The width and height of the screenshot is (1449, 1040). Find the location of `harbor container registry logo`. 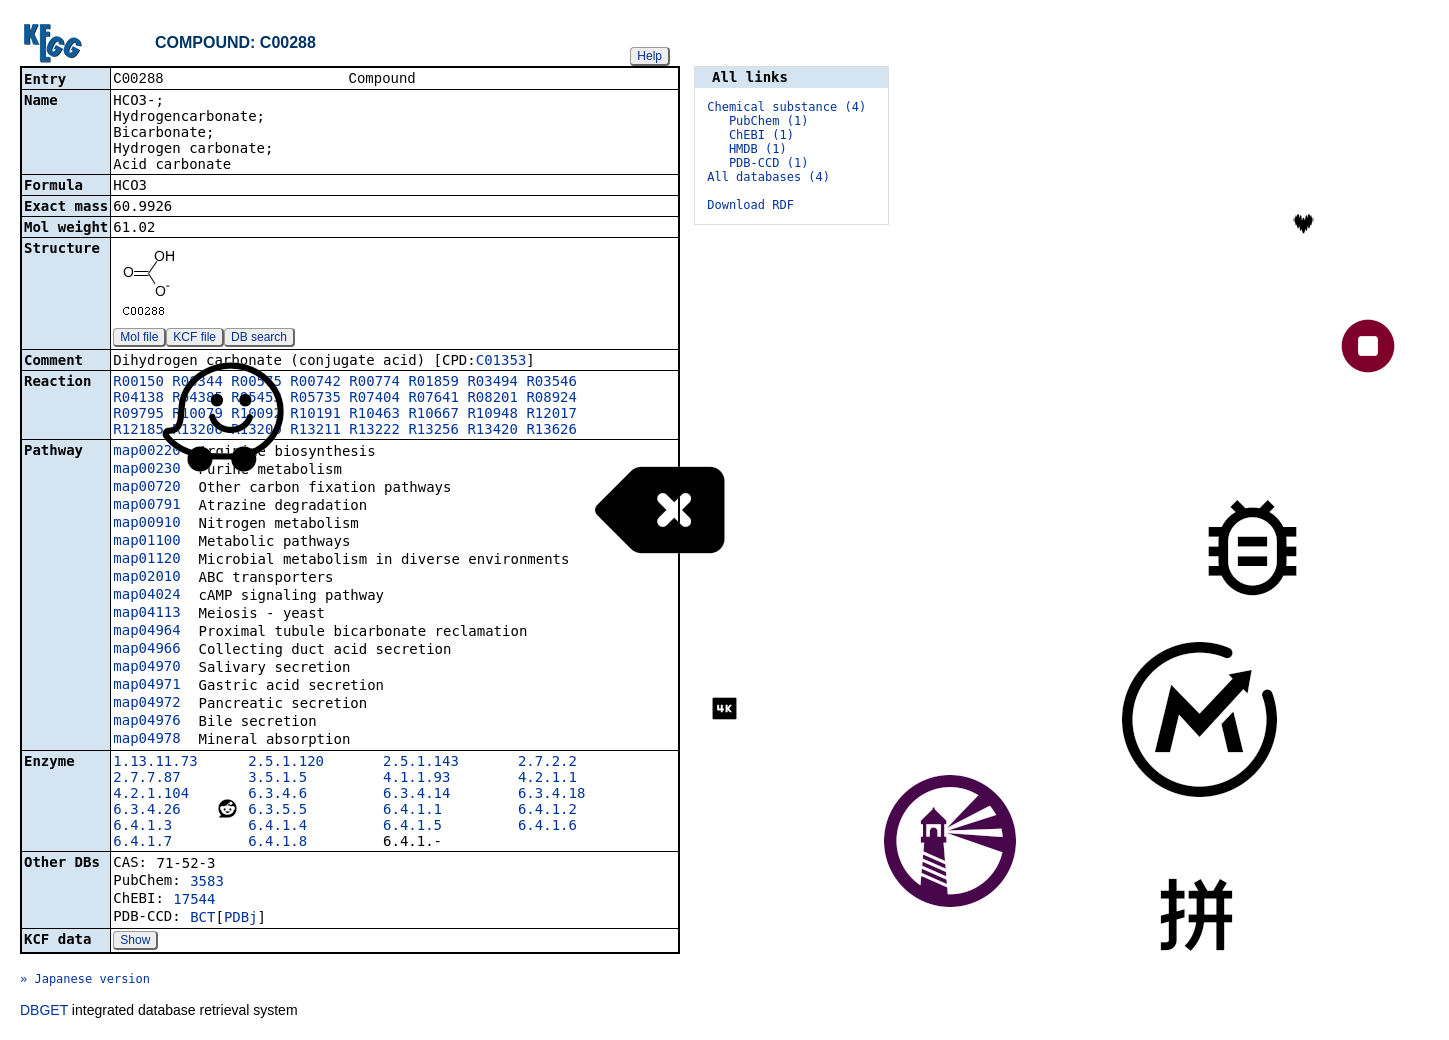

harbor container registry logo is located at coordinates (950, 841).